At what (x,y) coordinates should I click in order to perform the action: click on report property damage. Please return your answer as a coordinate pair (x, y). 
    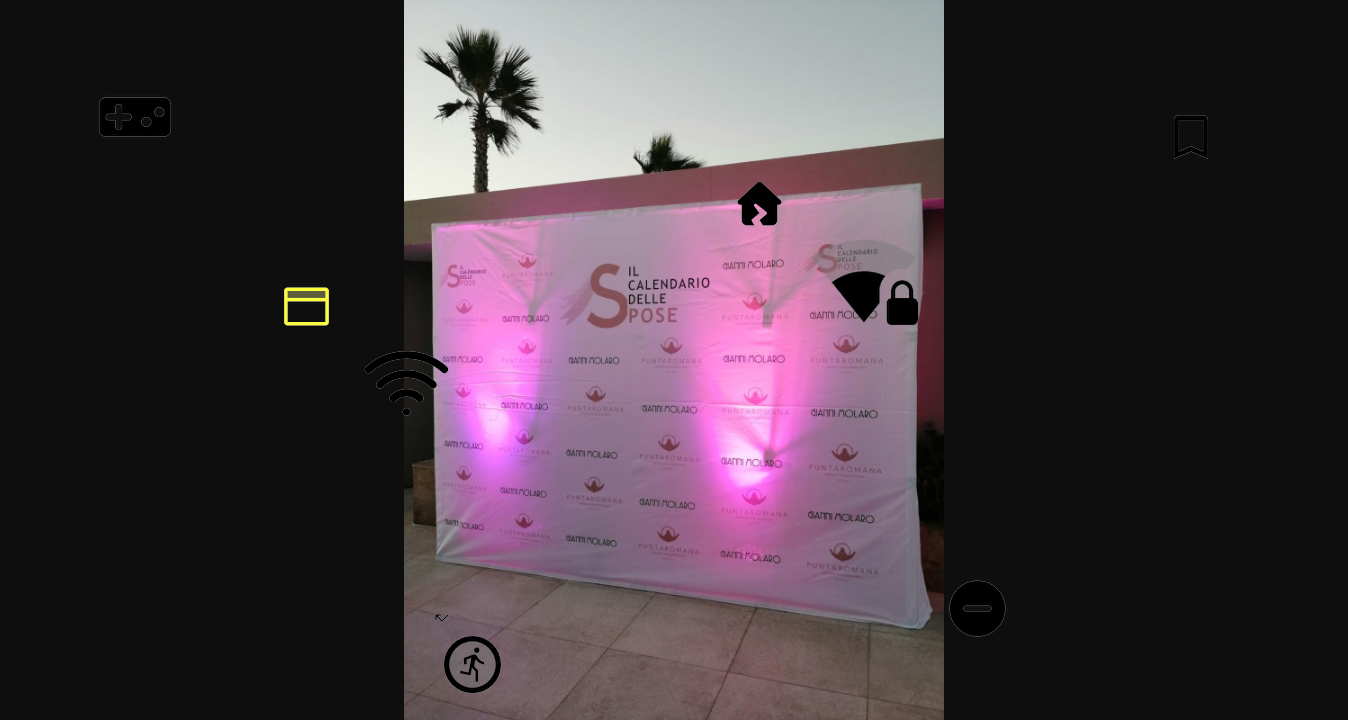
    Looking at the image, I should click on (759, 203).